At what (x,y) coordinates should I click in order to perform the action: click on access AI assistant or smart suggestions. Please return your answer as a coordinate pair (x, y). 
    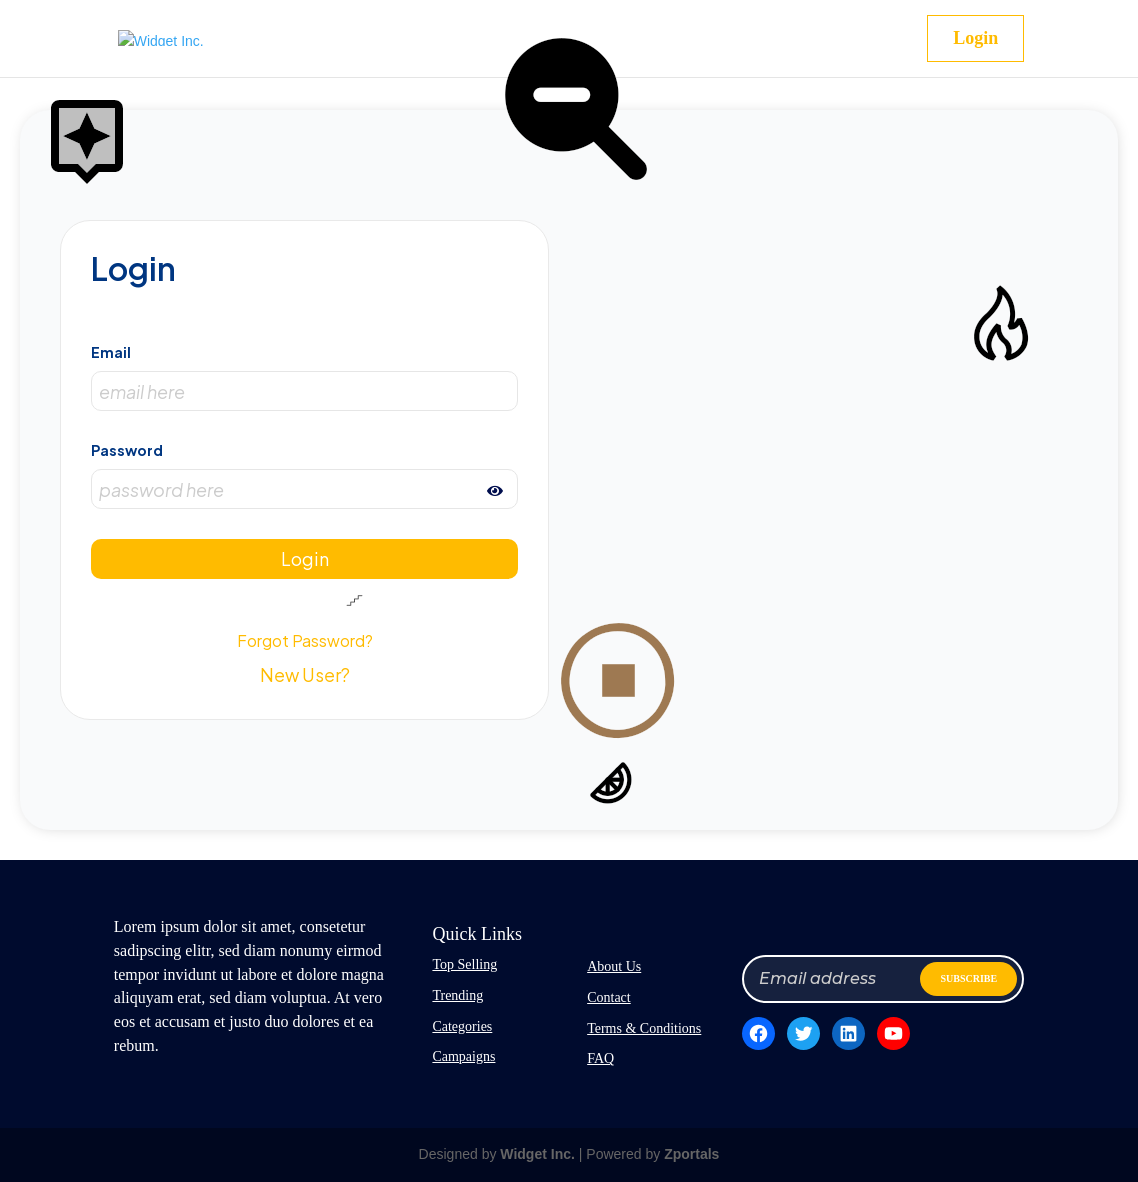
    Looking at the image, I should click on (87, 140).